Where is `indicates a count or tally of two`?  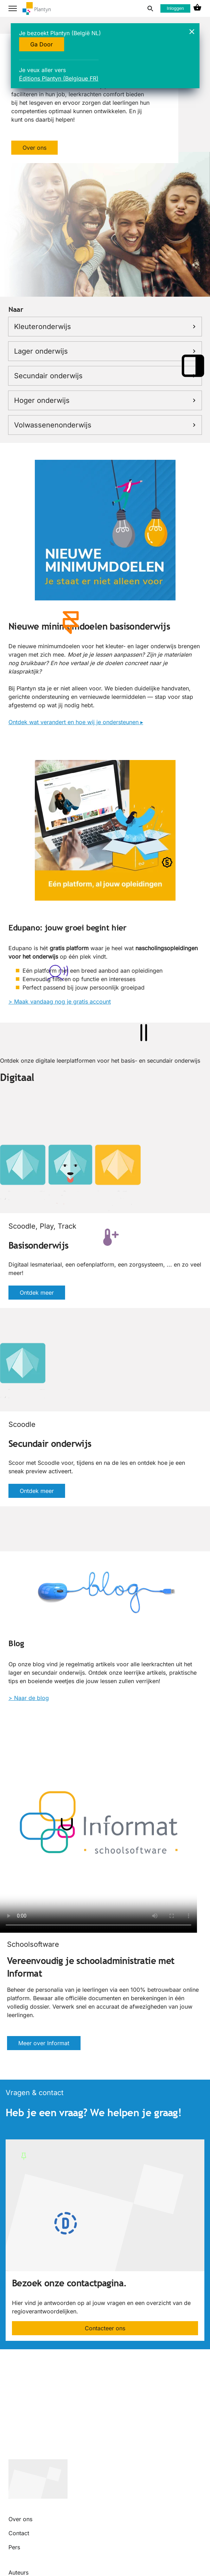
indicates a count or tally of two is located at coordinates (149, 1032).